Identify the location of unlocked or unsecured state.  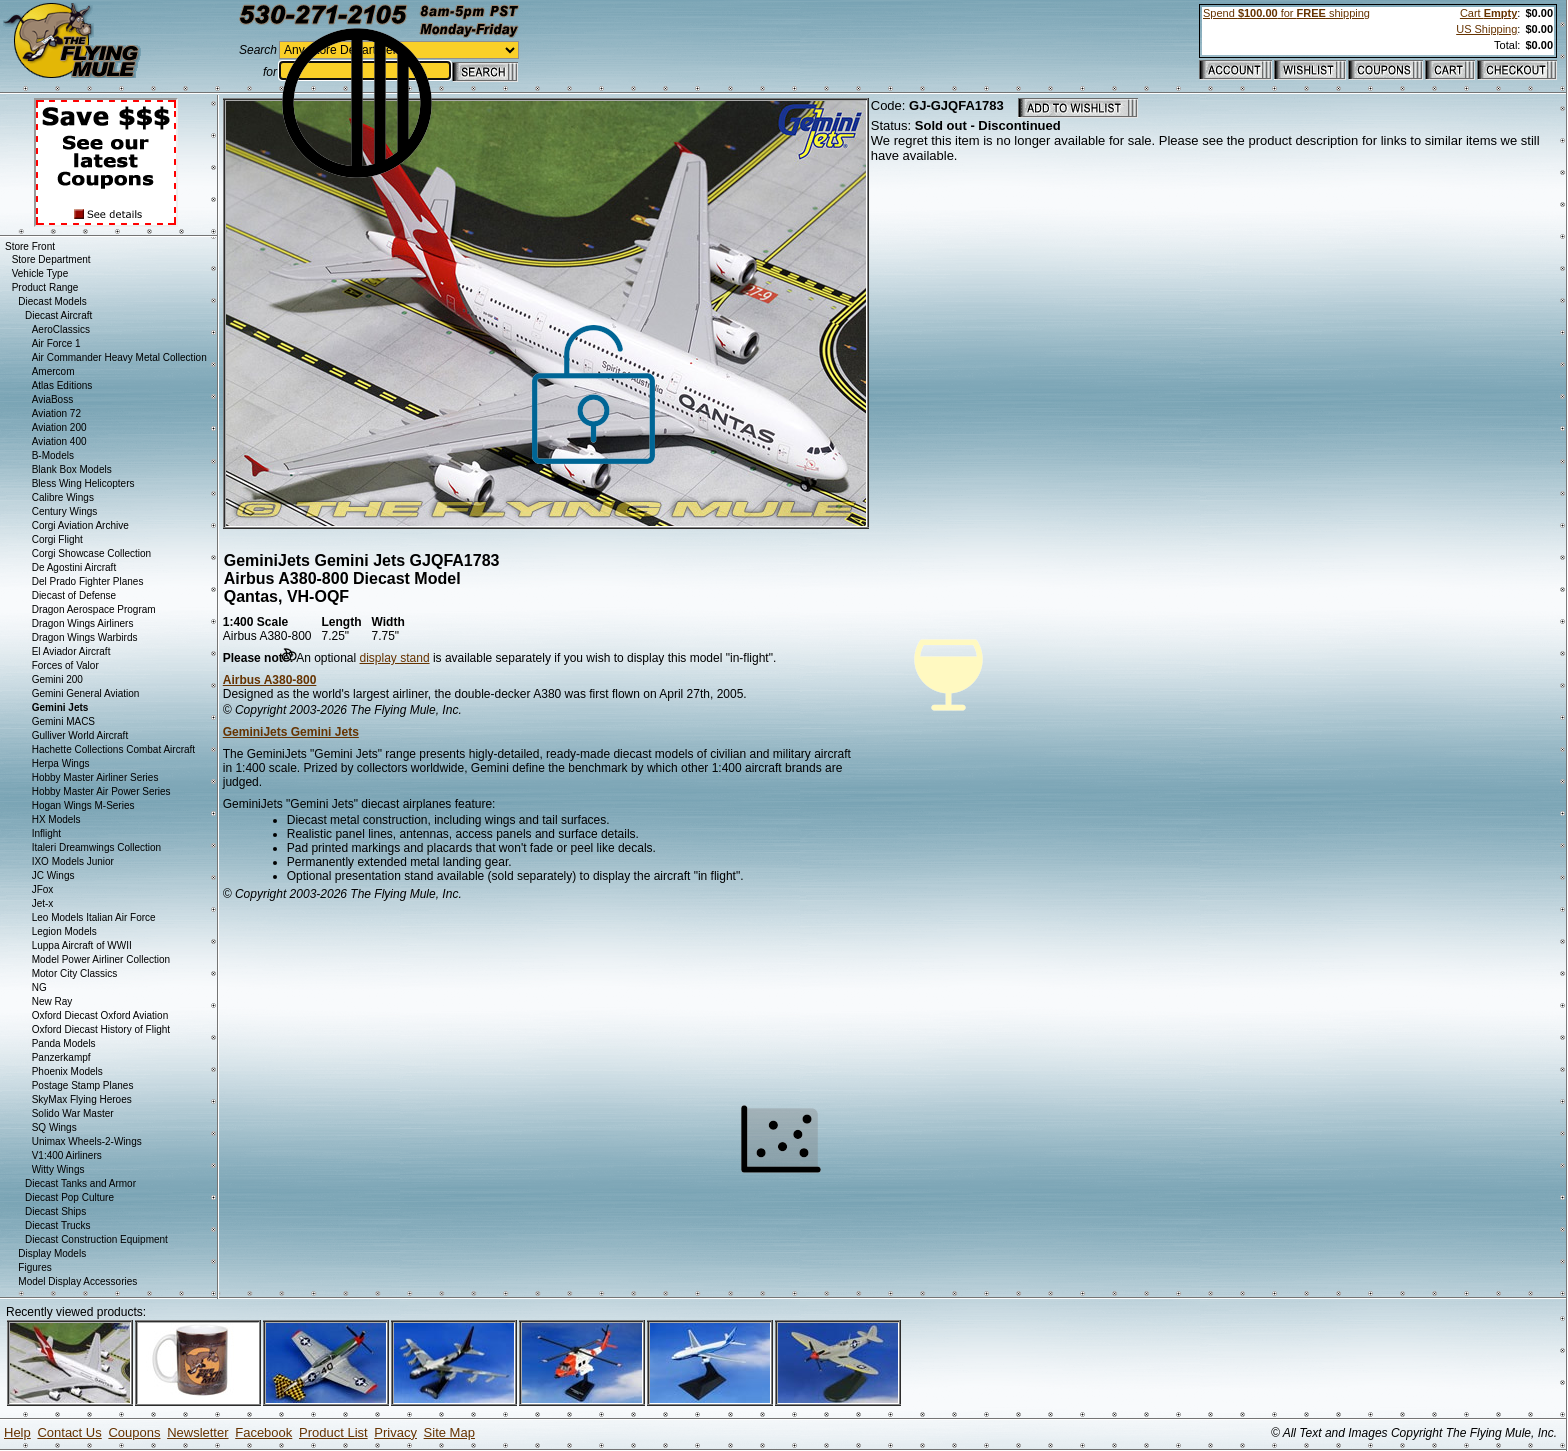
(593, 402).